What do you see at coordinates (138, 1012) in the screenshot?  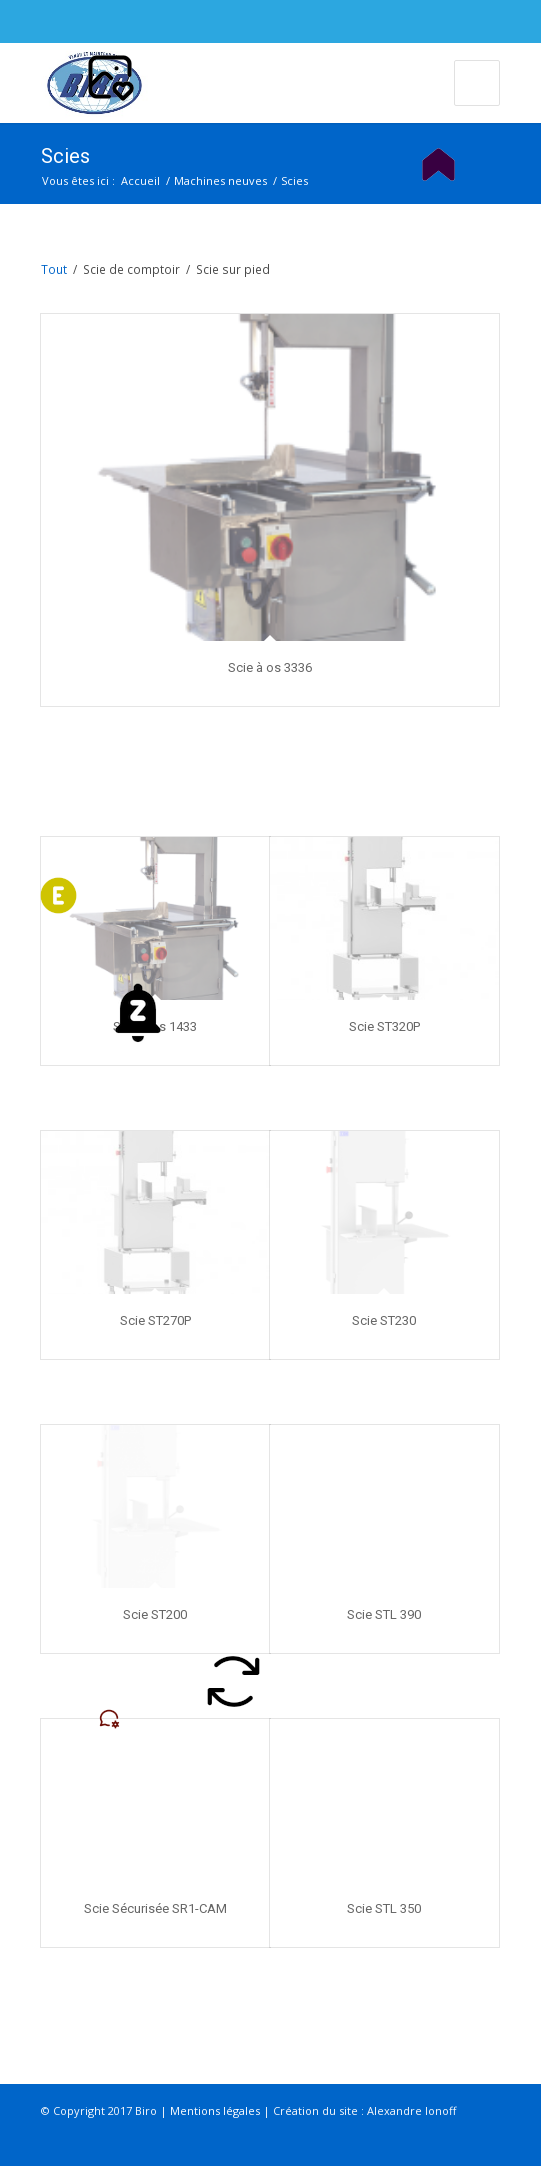 I see `notifications are paused or snoozed` at bounding box center [138, 1012].